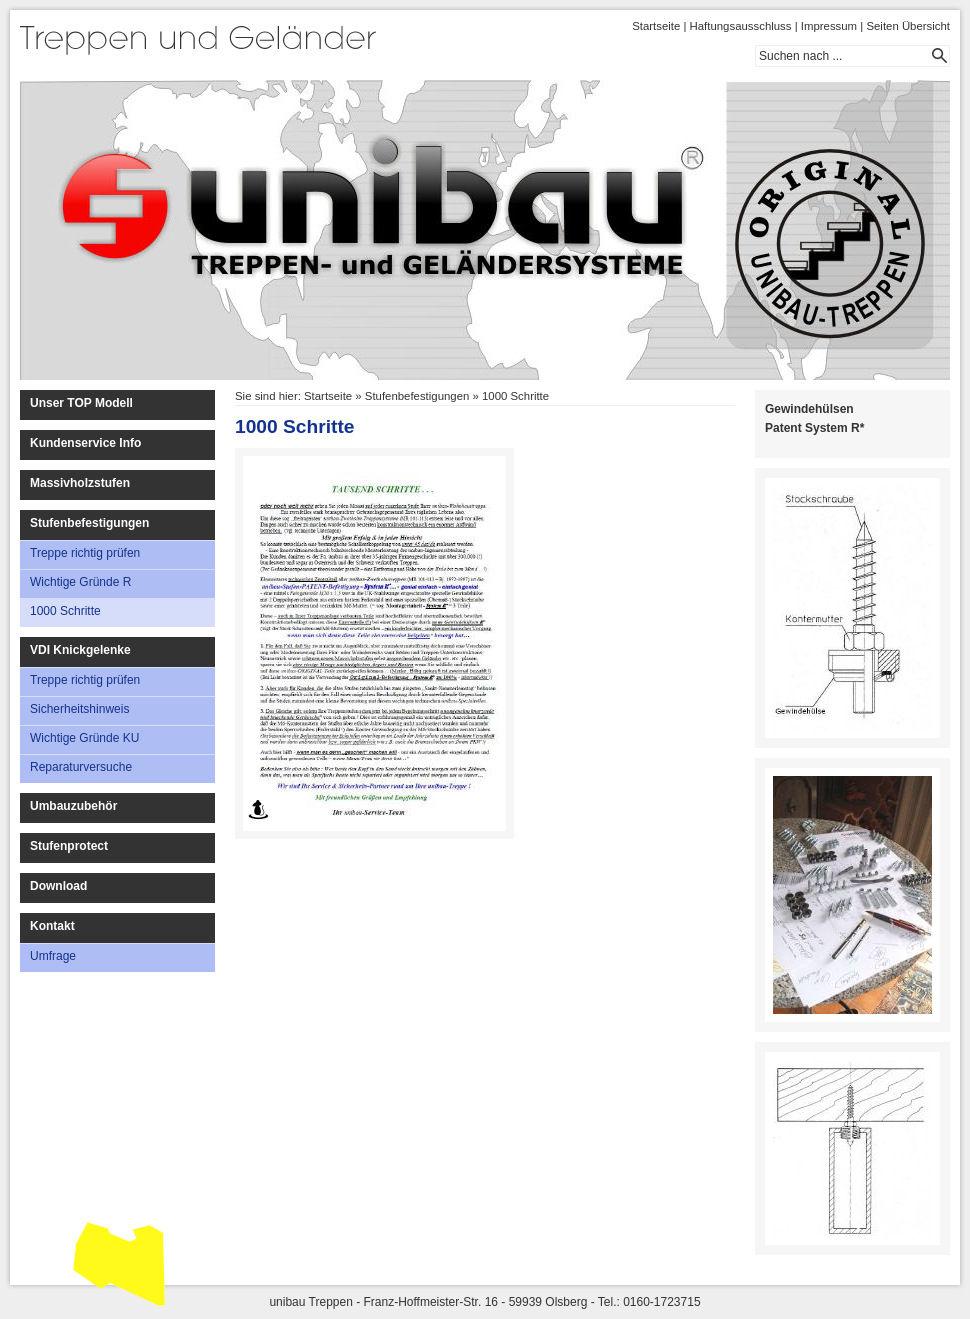 The height and width of the screenshot is (1319, 970). I want to click on select Libya on the map, so click(119, 1264).